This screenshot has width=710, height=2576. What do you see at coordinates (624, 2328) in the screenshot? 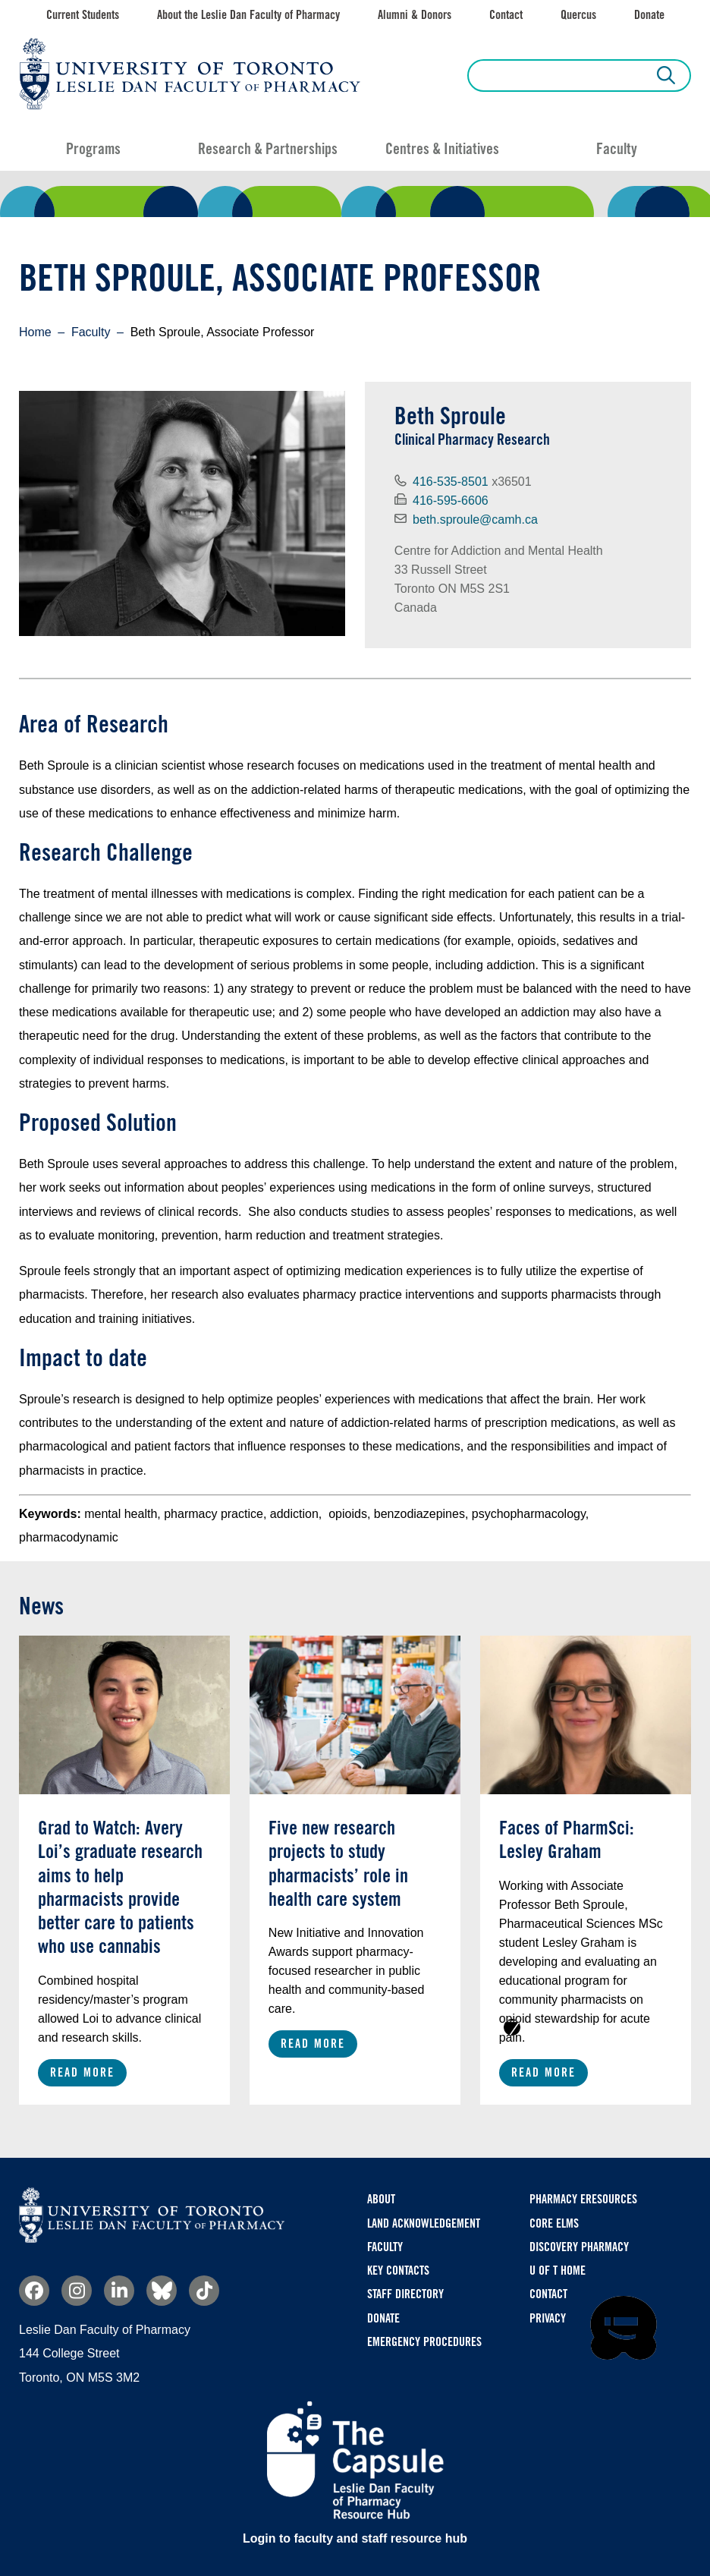
I see `visit wpbeginner wordpress tutorials` at bounding box center [624, 2328].